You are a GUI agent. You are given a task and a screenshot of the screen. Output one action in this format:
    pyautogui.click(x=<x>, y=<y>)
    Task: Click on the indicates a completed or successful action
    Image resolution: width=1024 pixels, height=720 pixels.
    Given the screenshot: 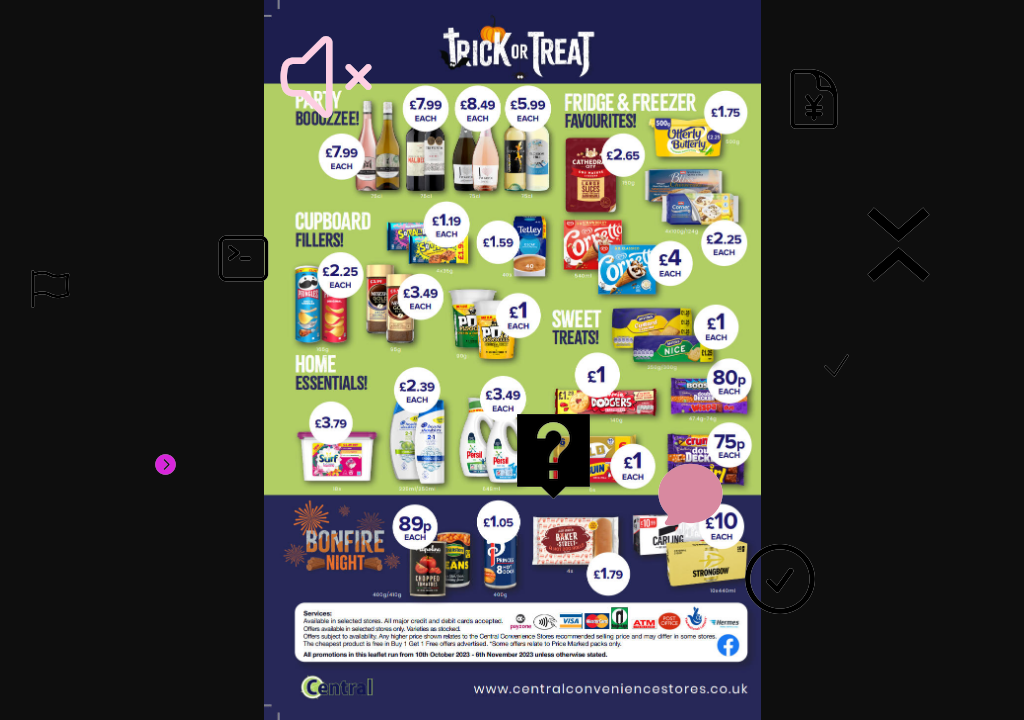 What is the action you would take?
    pyautogui.click(x=780, y=579)
    